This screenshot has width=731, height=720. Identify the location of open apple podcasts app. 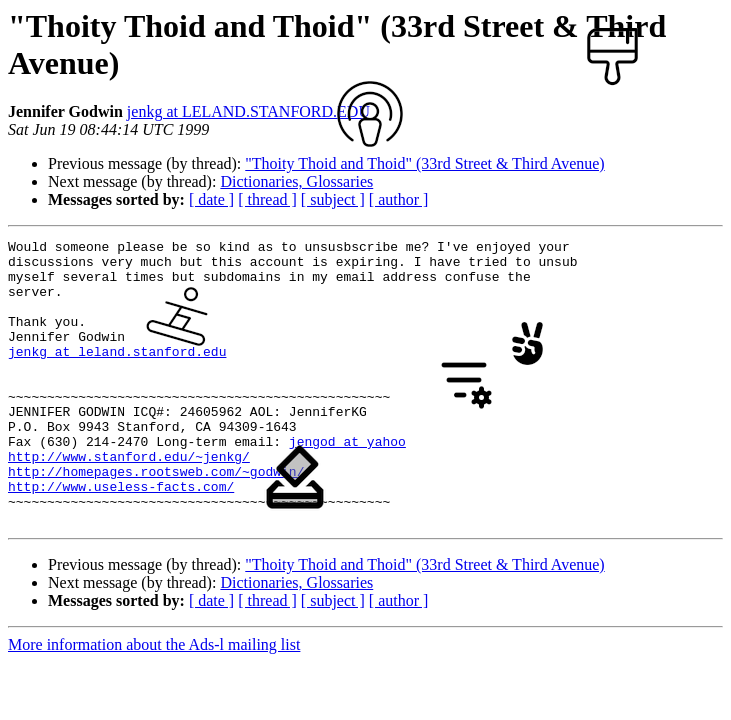
(370, 114).